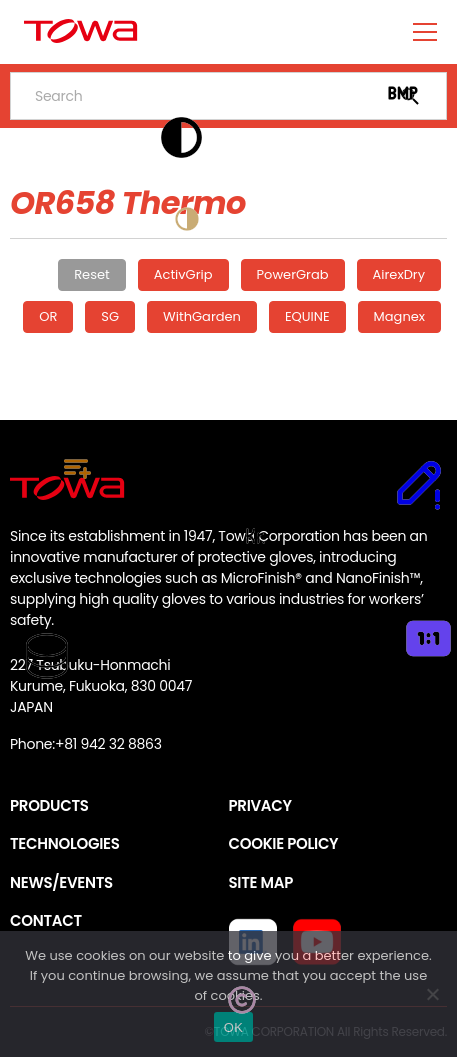 This screenshot has width=457, height=1057. I want to click on add a new item to your playlist, so click(76, 467).